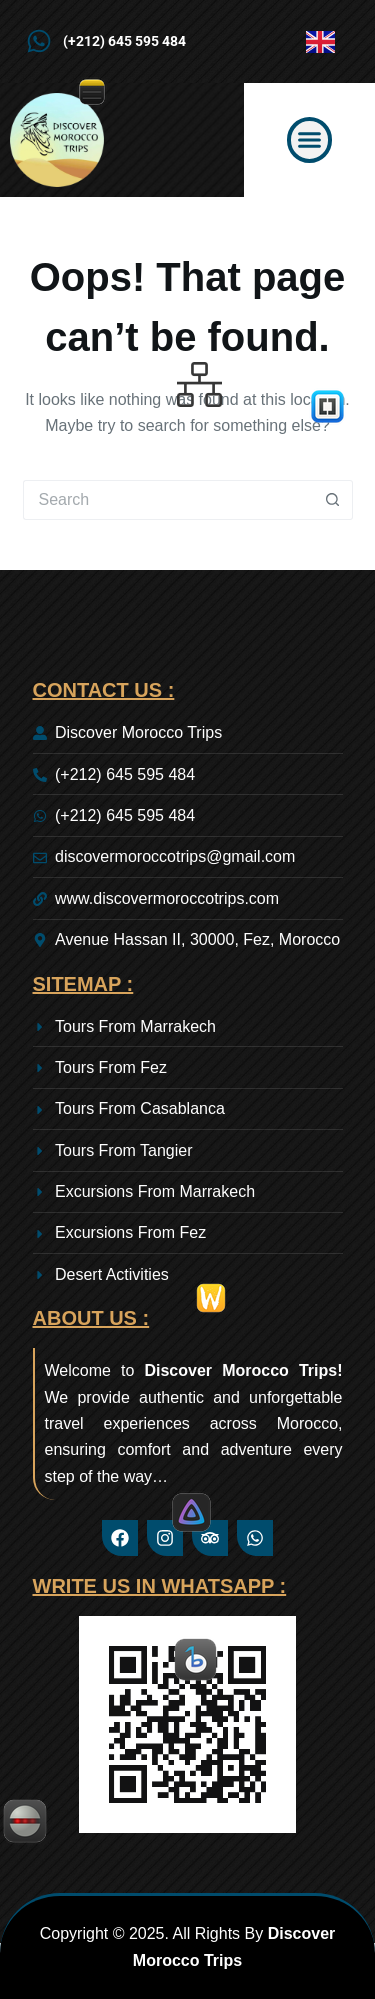 Image resolution: width=375 pixels, height=1999 pixels. I want to click on open jellyfin media server app, so click(191, 1512).